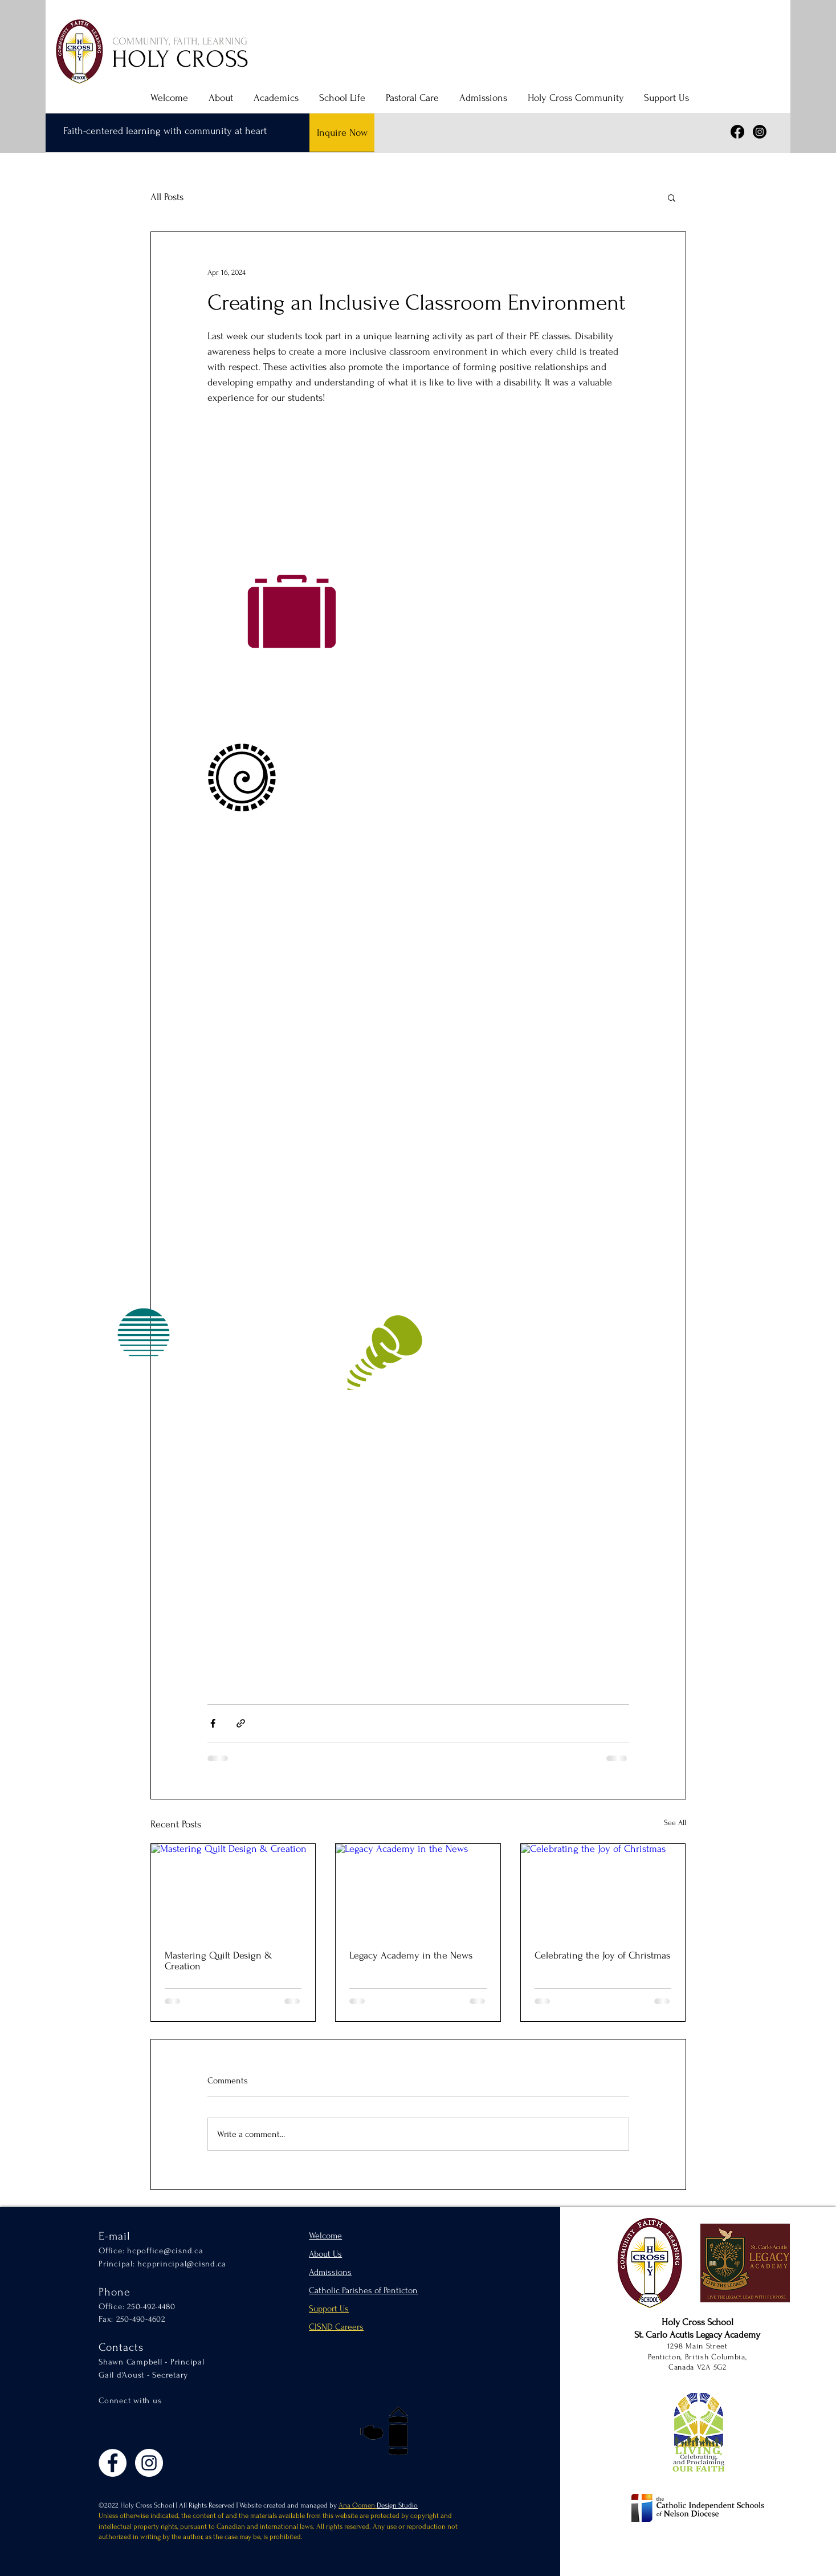  What do you see at coordinates (385, 2431) in the screenshot?
I see `access boxing or combat training features` at bounding box center [385, 2431].